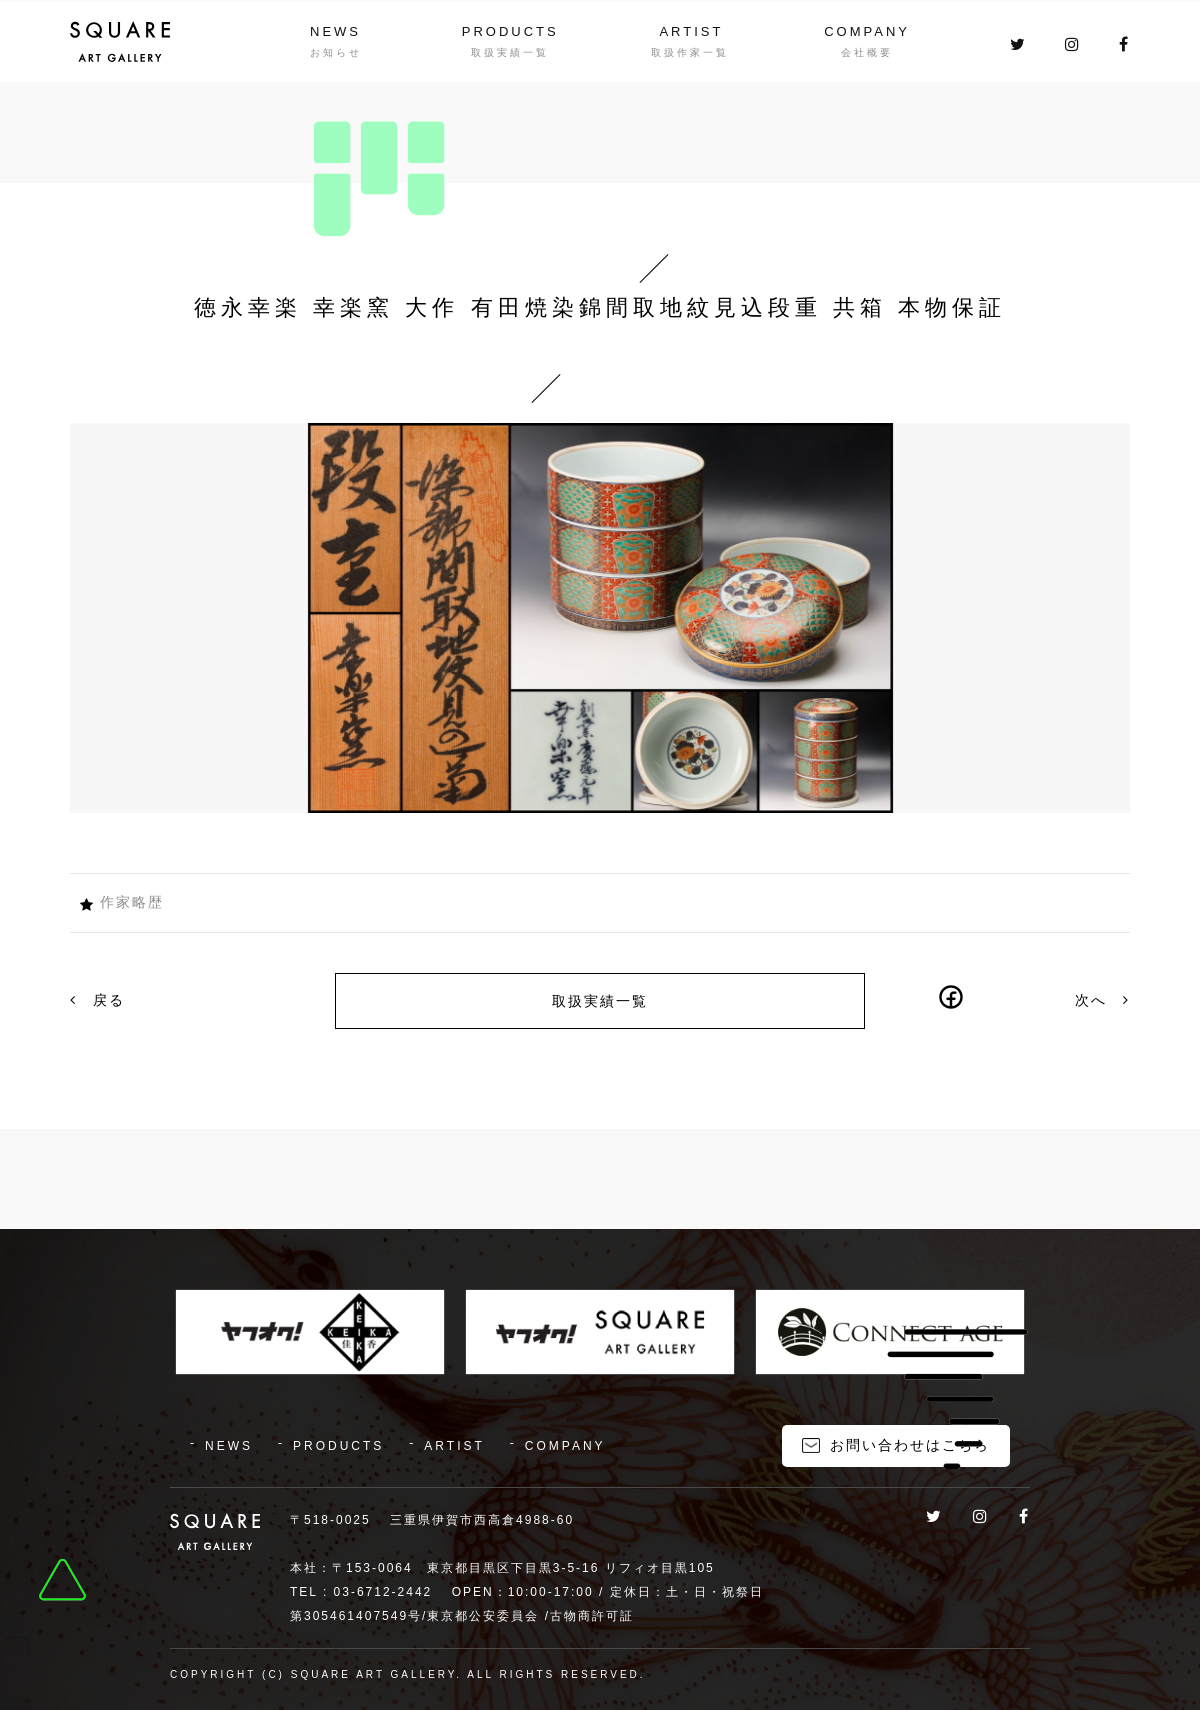  Describe the element at coordinates (62, 1580) in the screenshot. I see `play or start media content` at that location.